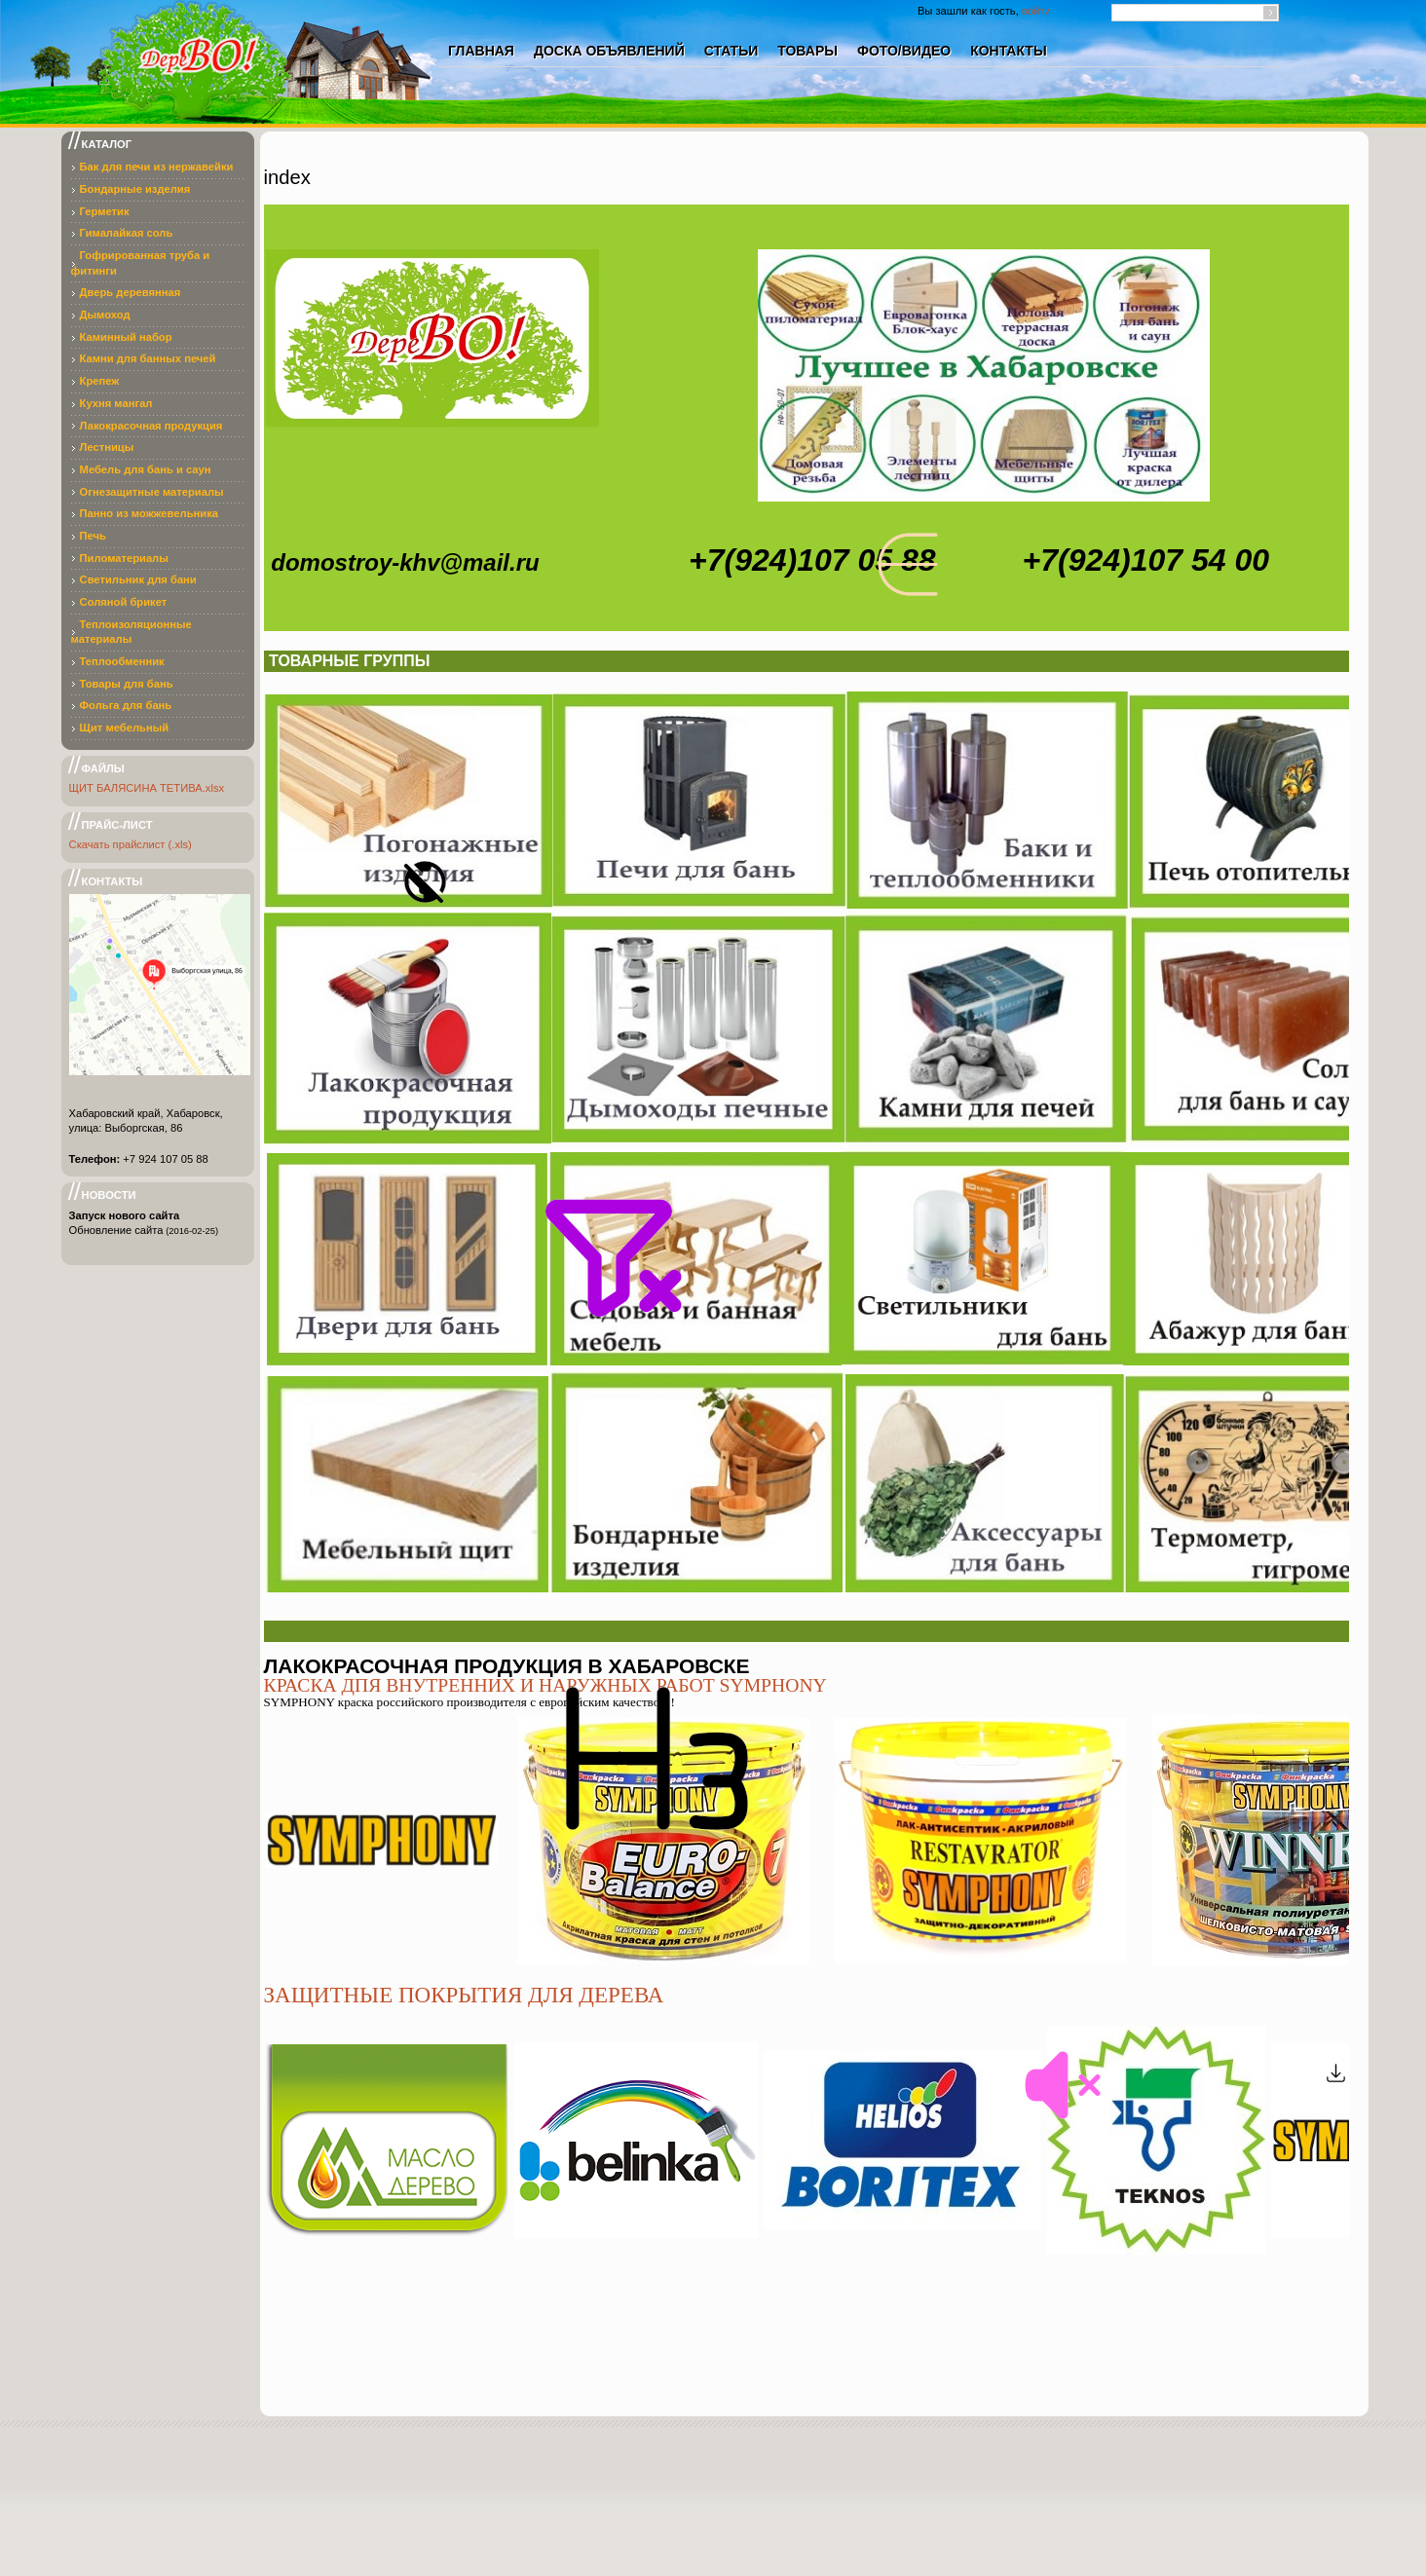  I want to click on disable public visibility, so click(425, 881).